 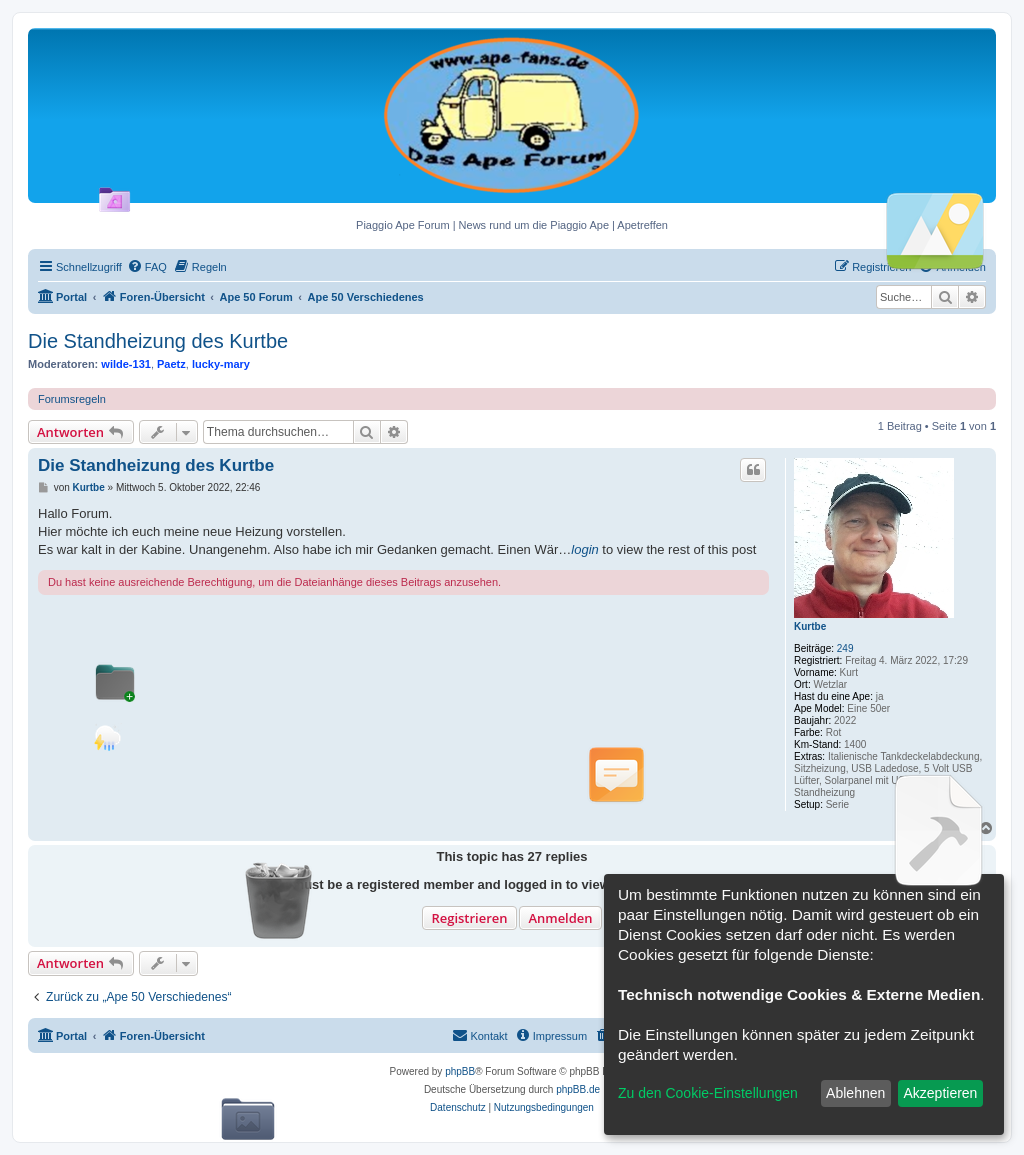 I want to click on open your images folder, so click(x=248, y=1119).